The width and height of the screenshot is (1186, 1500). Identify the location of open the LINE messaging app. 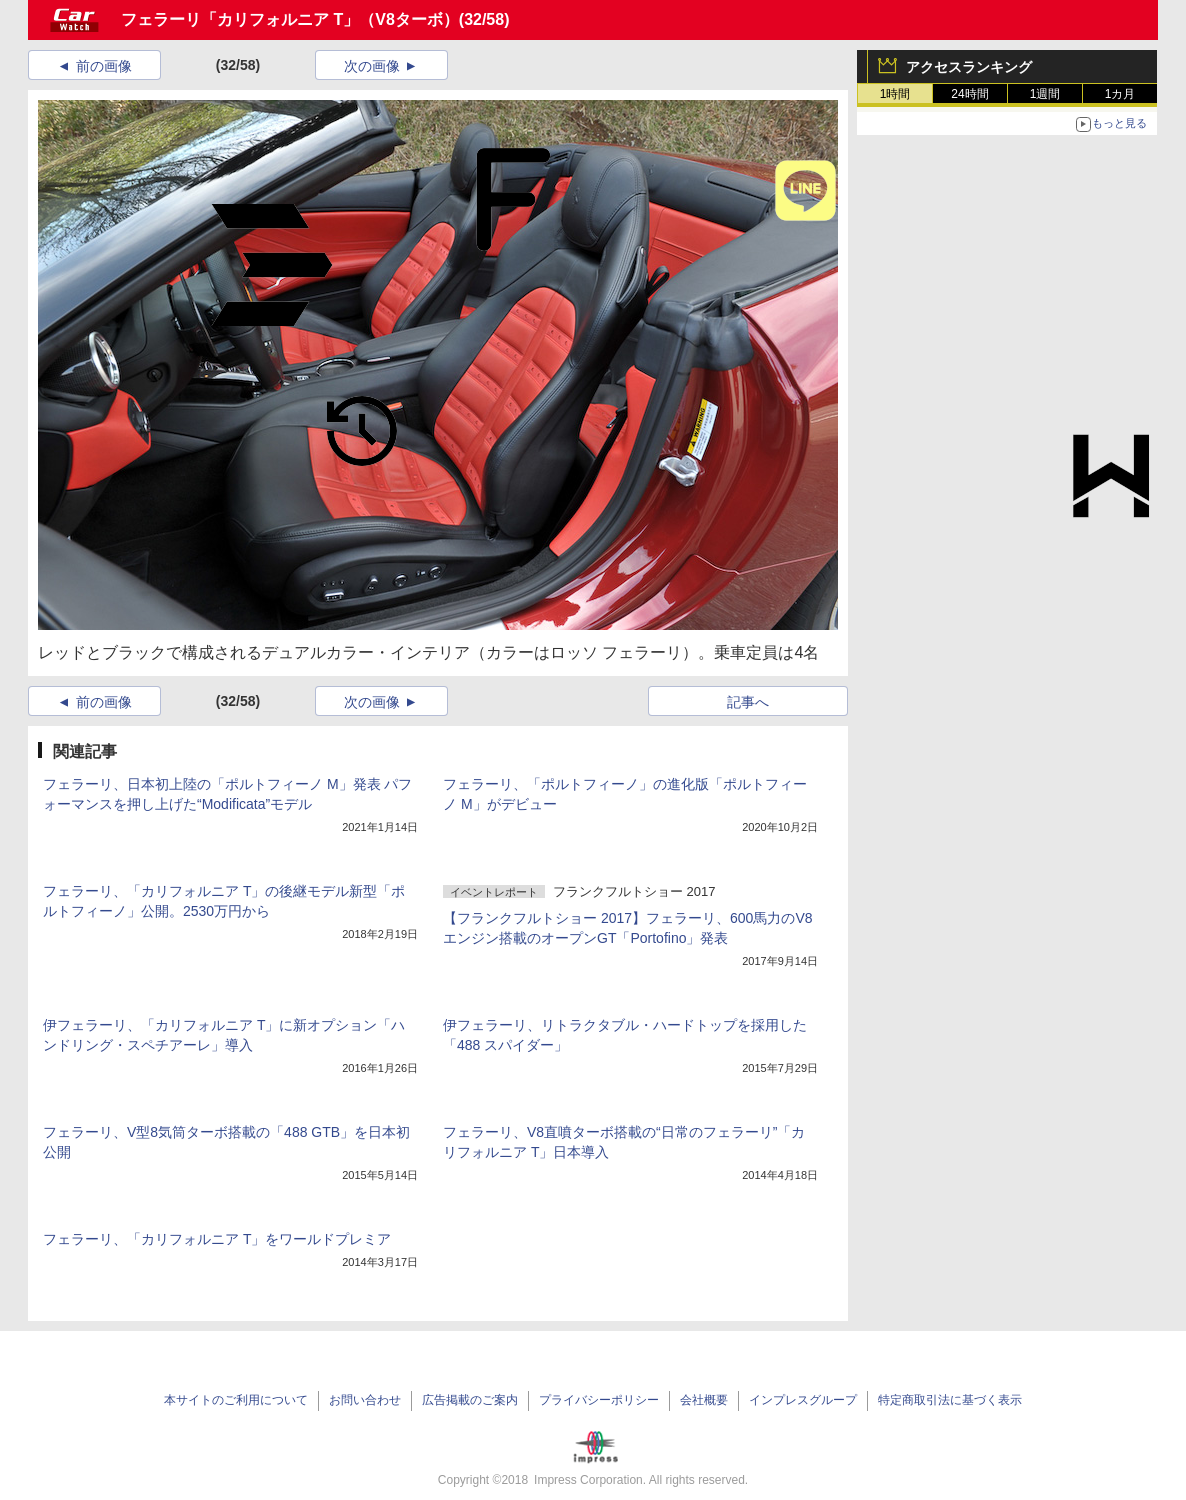
(805, 190).